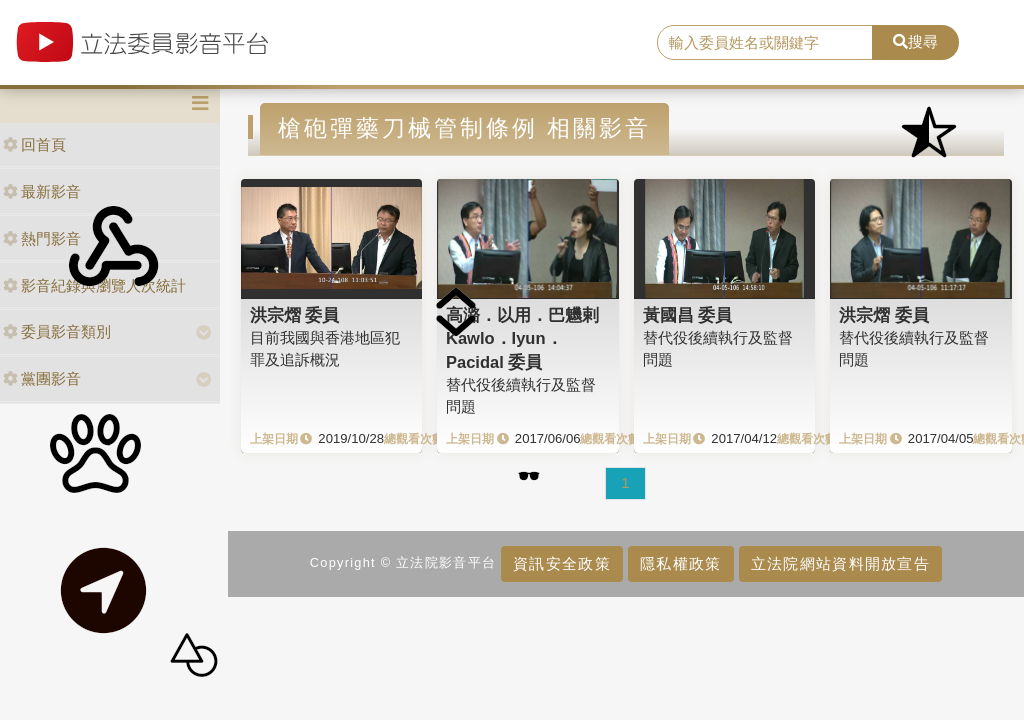 Image resolution: width=1024 pixels, height=720 pixels. I want to click on configure webhook integrations, so click(113, 250).